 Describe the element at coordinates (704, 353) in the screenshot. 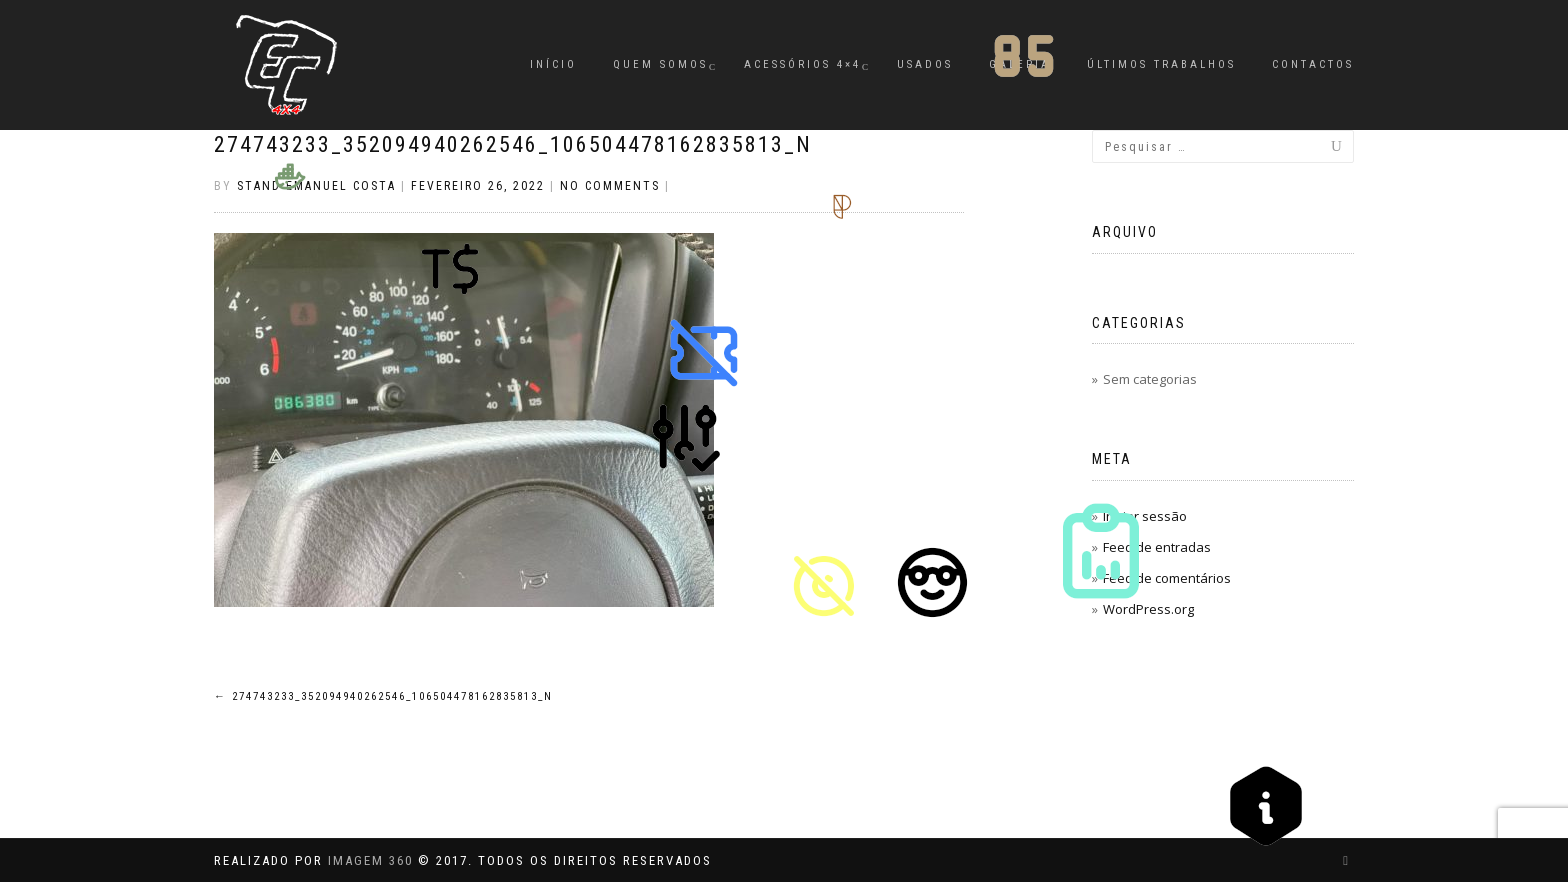

I see `ticket unavailable or sold out` at that location.